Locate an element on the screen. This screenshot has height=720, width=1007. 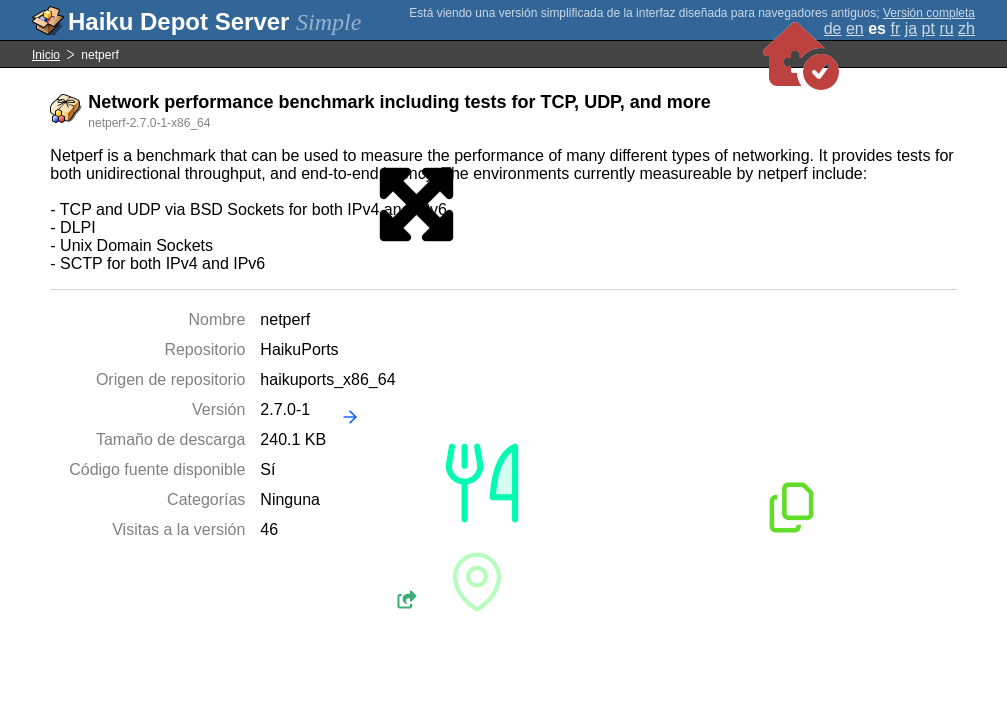
copy to clipboard is located at coordinates (791, 507).